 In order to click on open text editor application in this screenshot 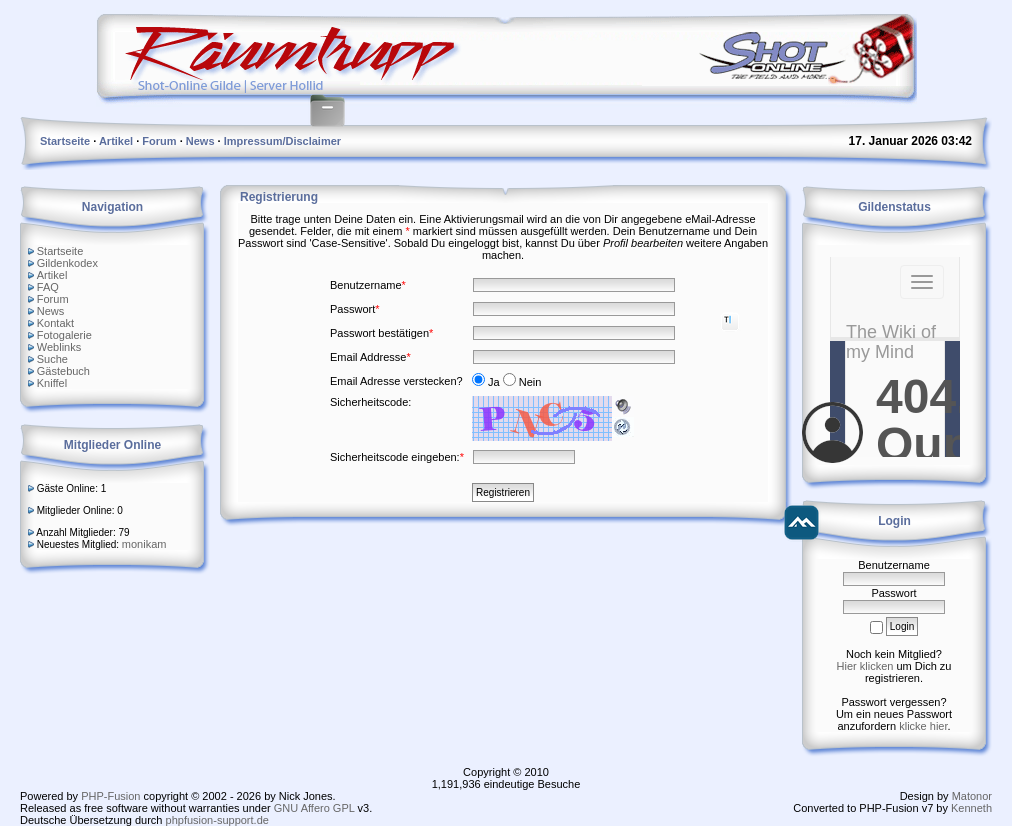, I will do `click(730, 322)`.